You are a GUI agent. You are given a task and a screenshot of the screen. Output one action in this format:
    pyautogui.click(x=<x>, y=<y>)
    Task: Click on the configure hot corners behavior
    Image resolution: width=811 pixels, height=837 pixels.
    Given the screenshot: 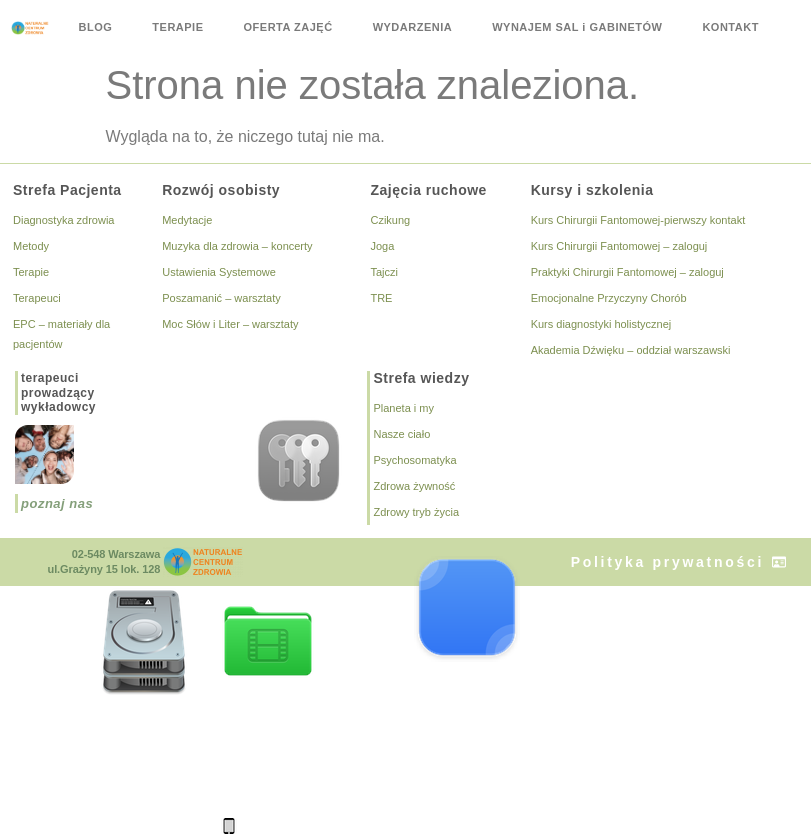 What is the action you would take?
    pyautogui.click(x=467, y=609)
    